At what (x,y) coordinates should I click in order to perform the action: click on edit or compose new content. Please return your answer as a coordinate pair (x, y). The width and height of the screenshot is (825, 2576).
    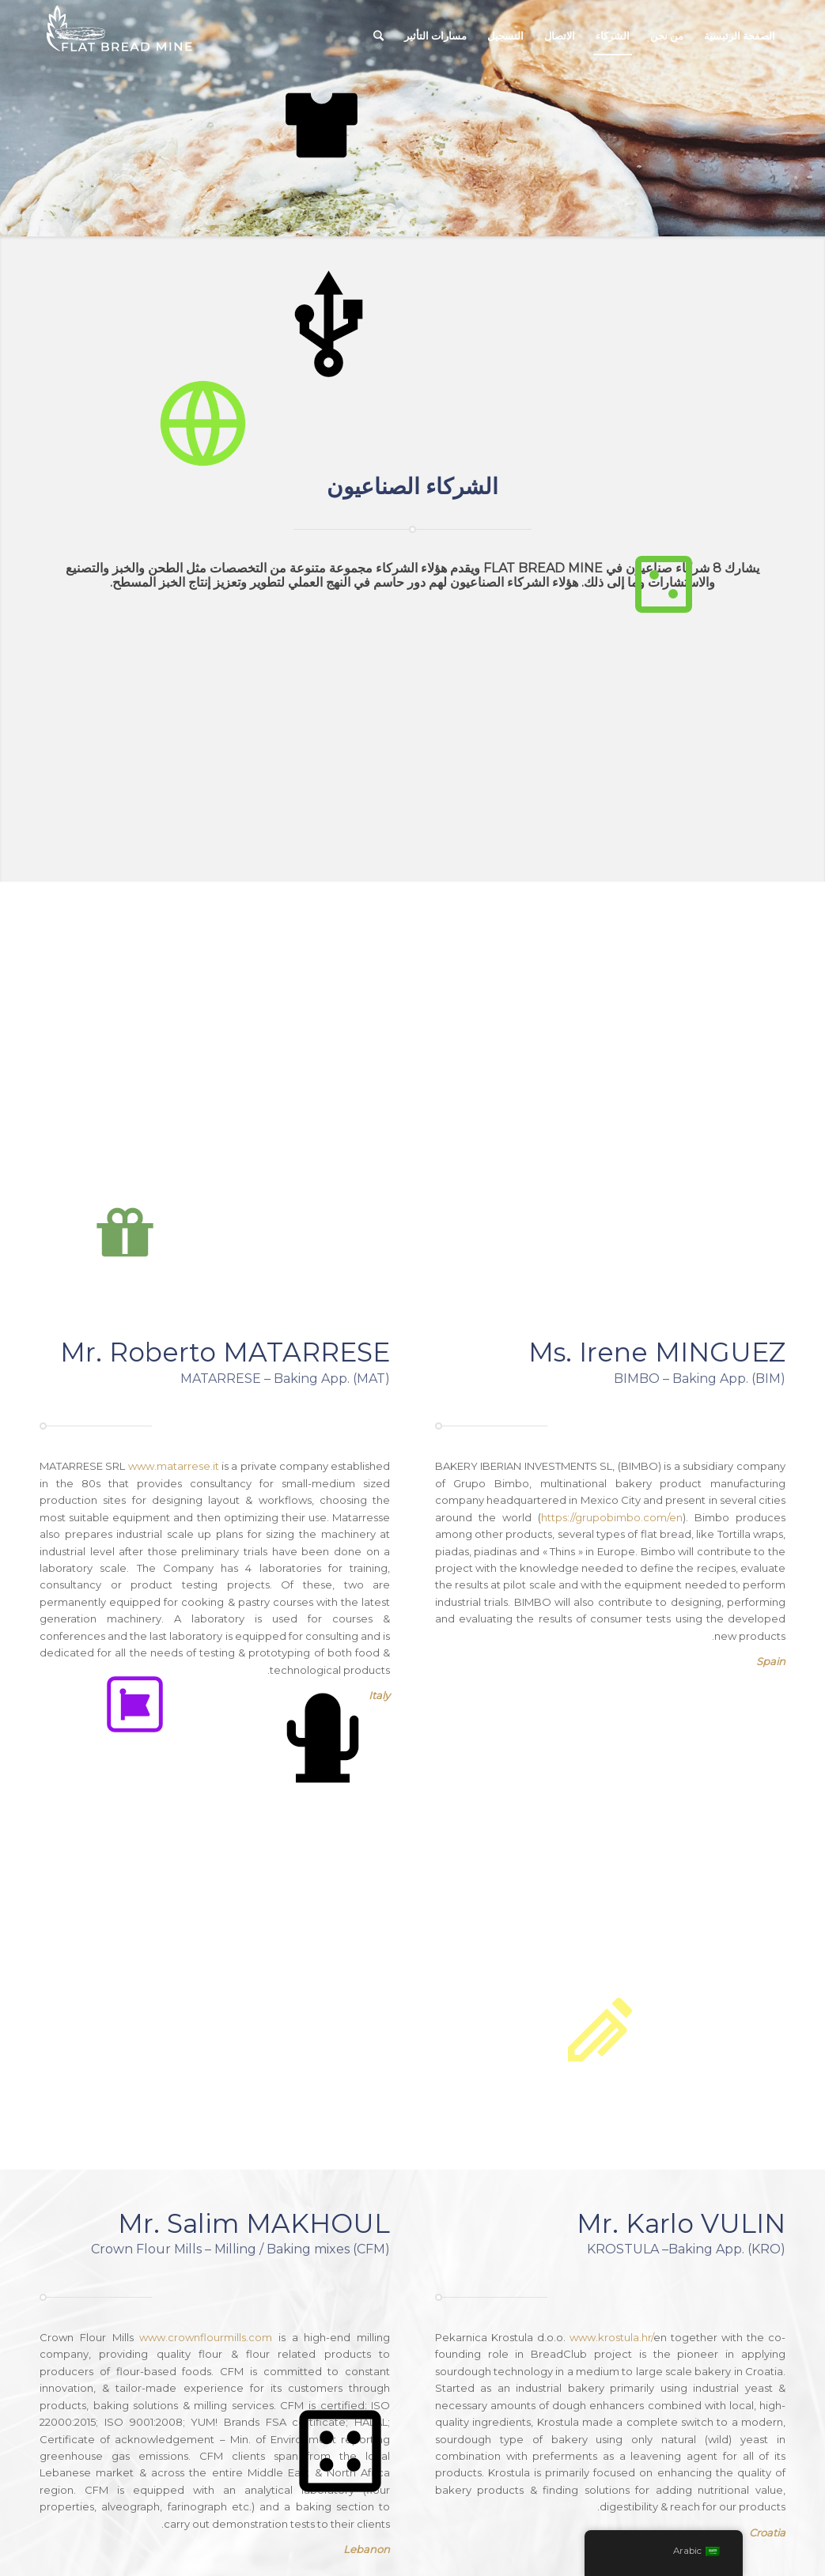
    Looking at the image, I should click on (599, 2031).